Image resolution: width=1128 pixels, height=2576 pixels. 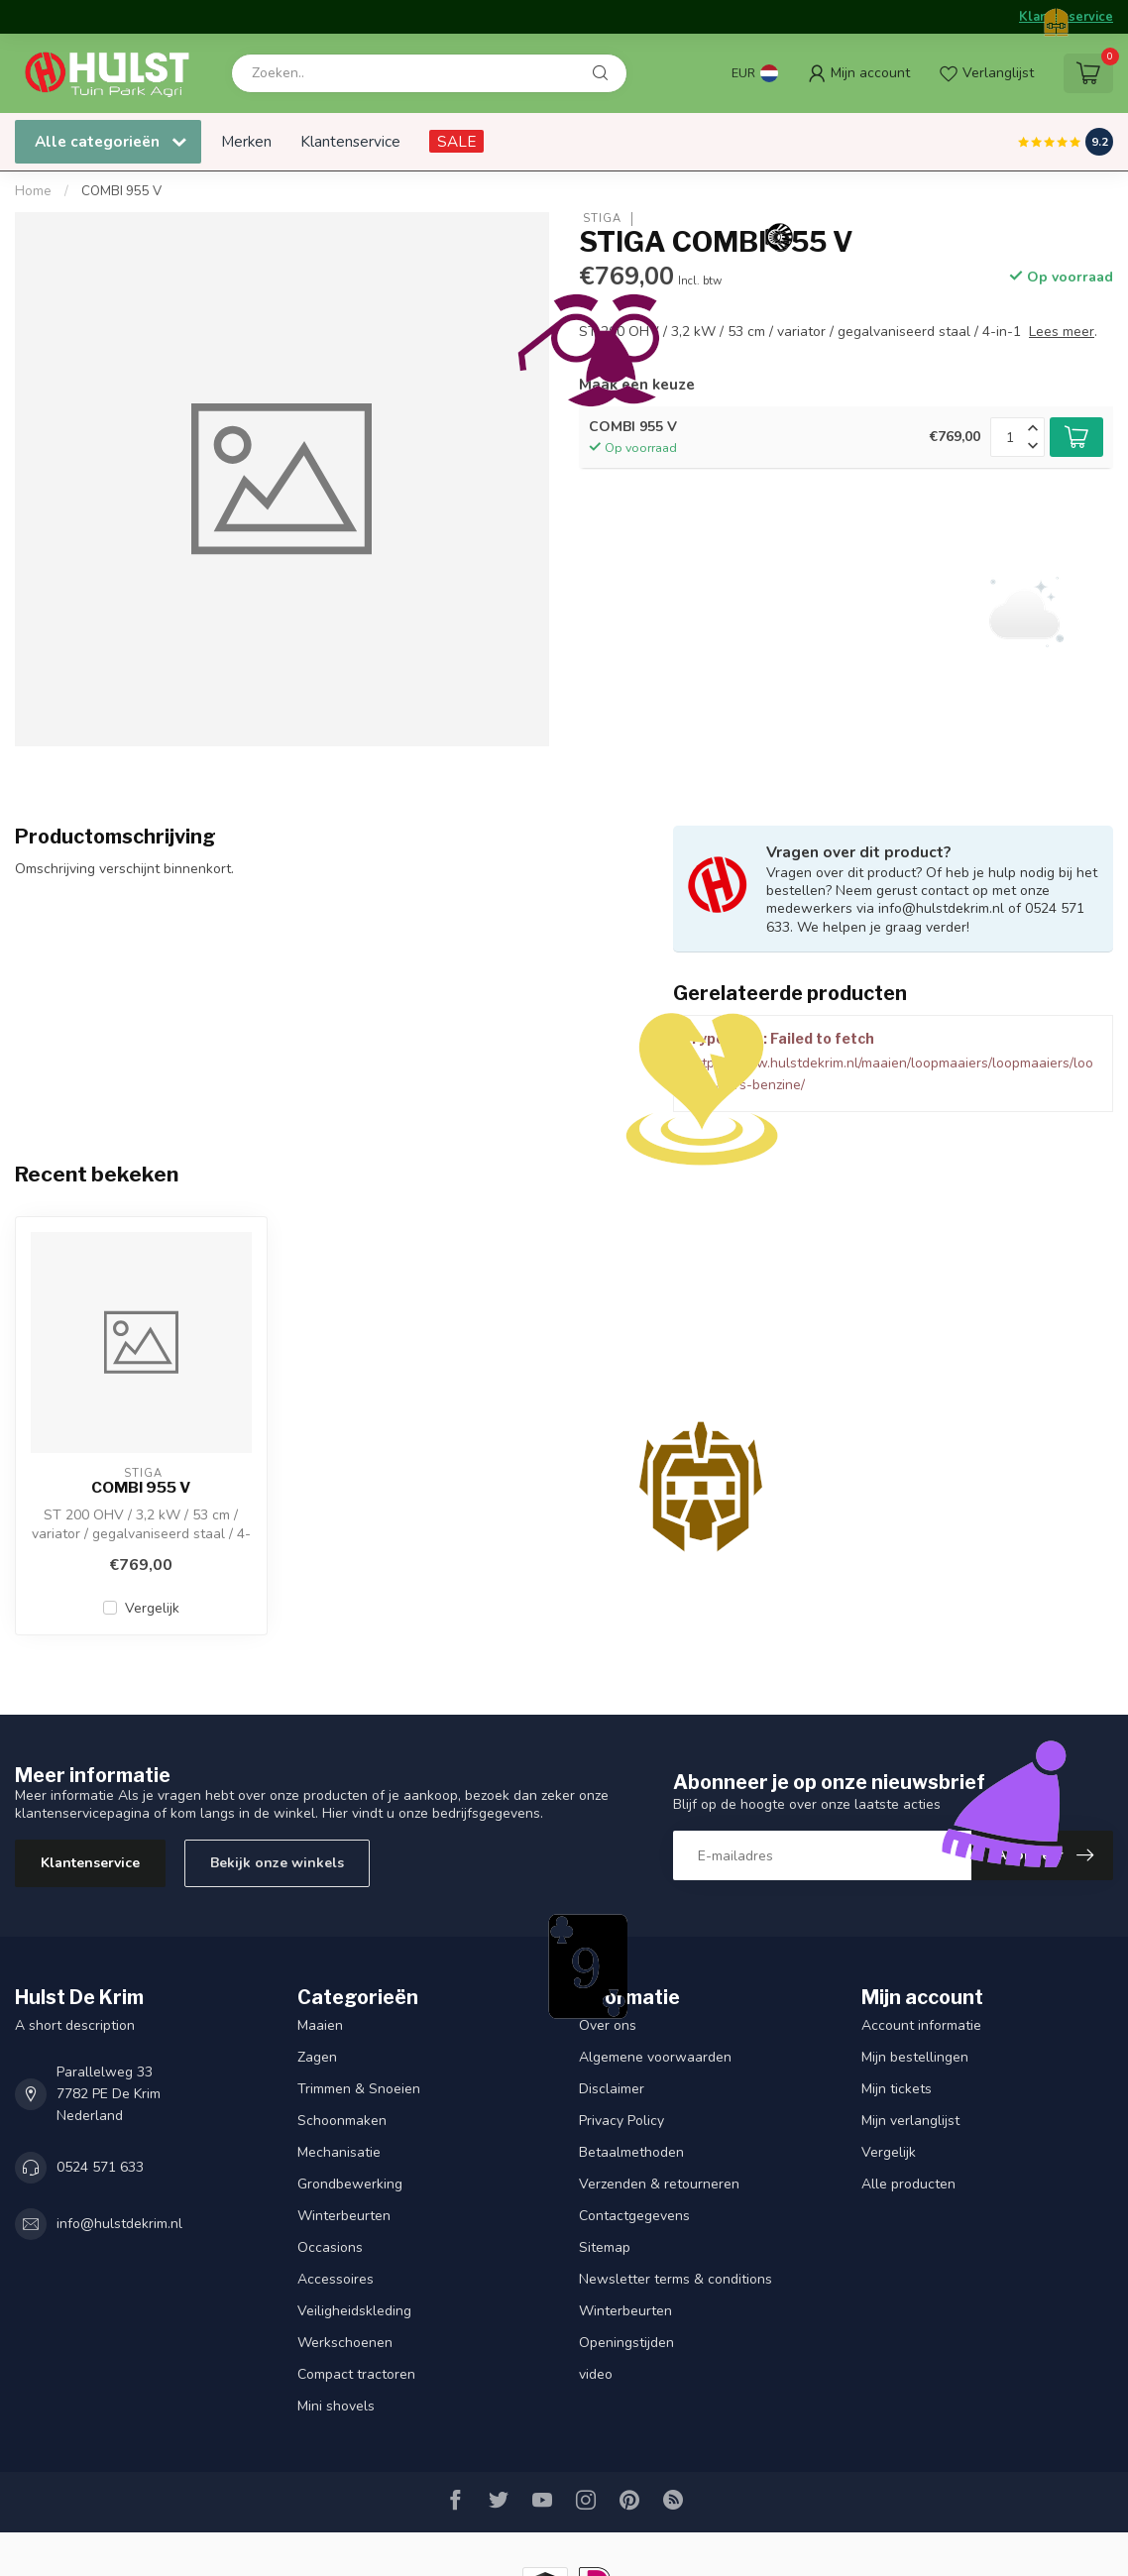 What do you see at coordinates (779, 237) in the screenshot?
I see `toggle flashlight on/off` at bounding box center [779, 237].